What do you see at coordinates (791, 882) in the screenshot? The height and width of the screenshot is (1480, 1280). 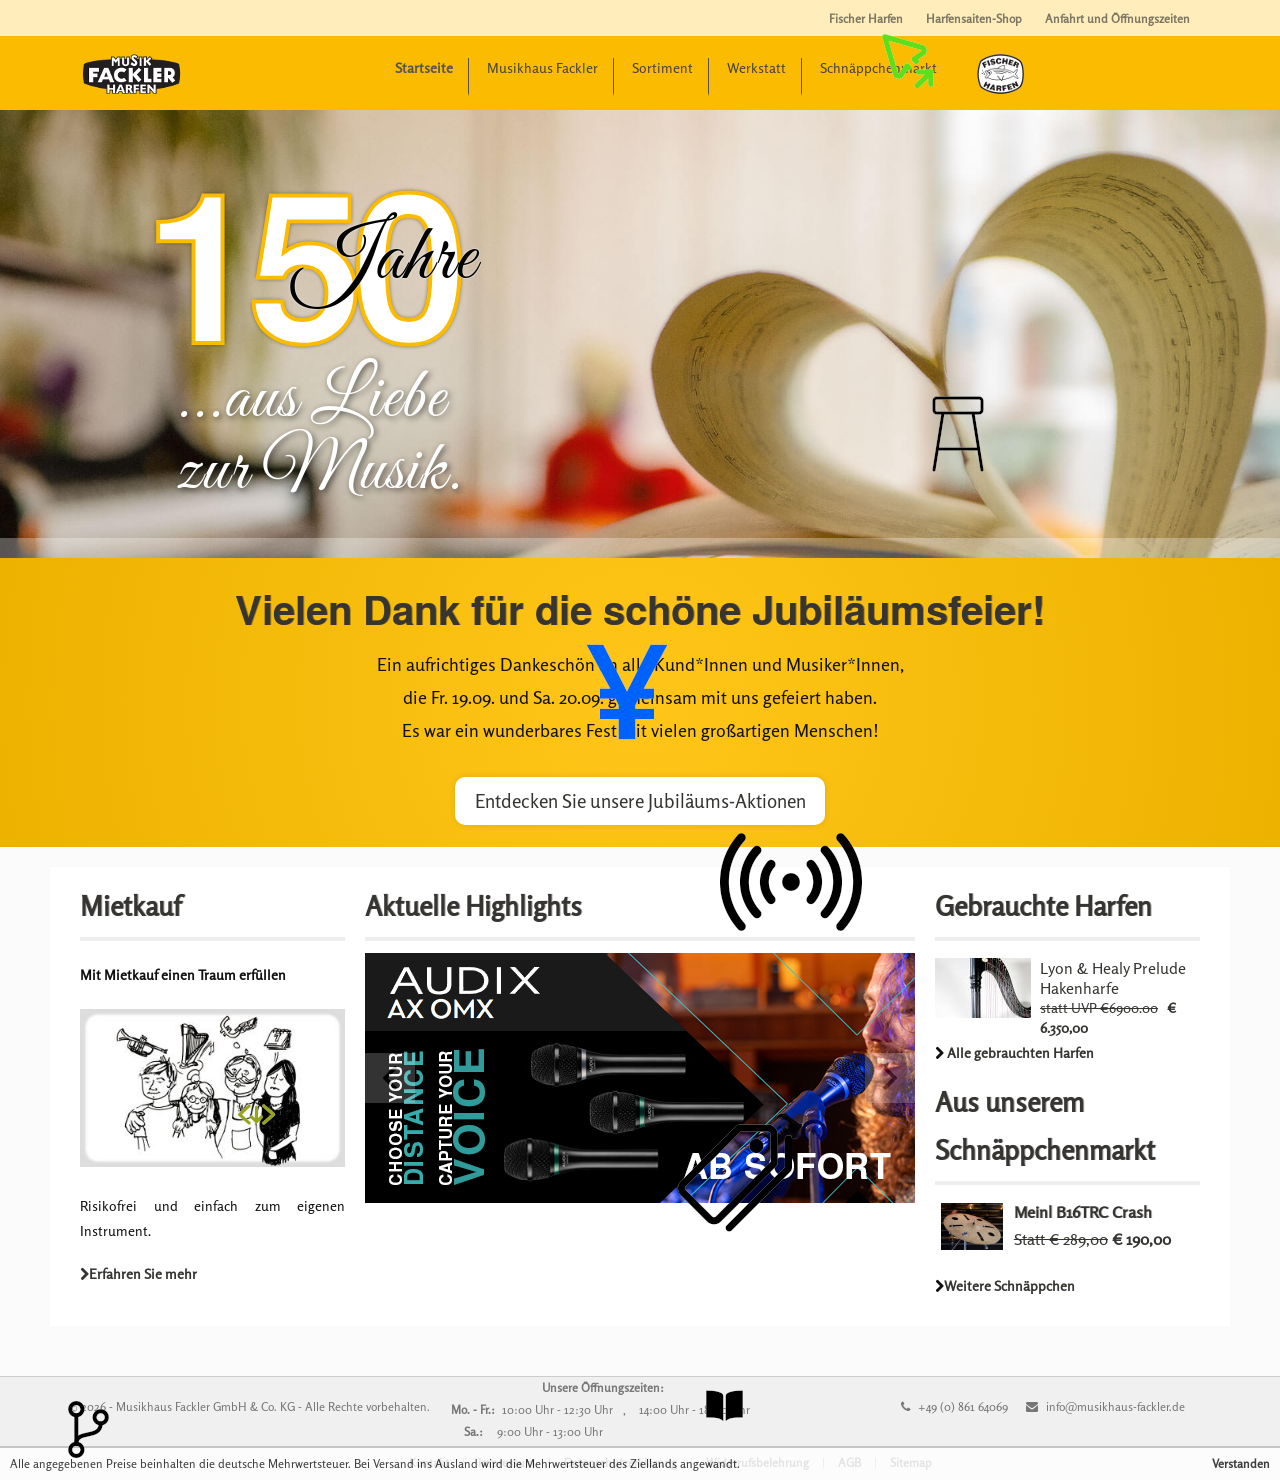 I see `access radio or audio streaming` at bounding box center [791, 882].